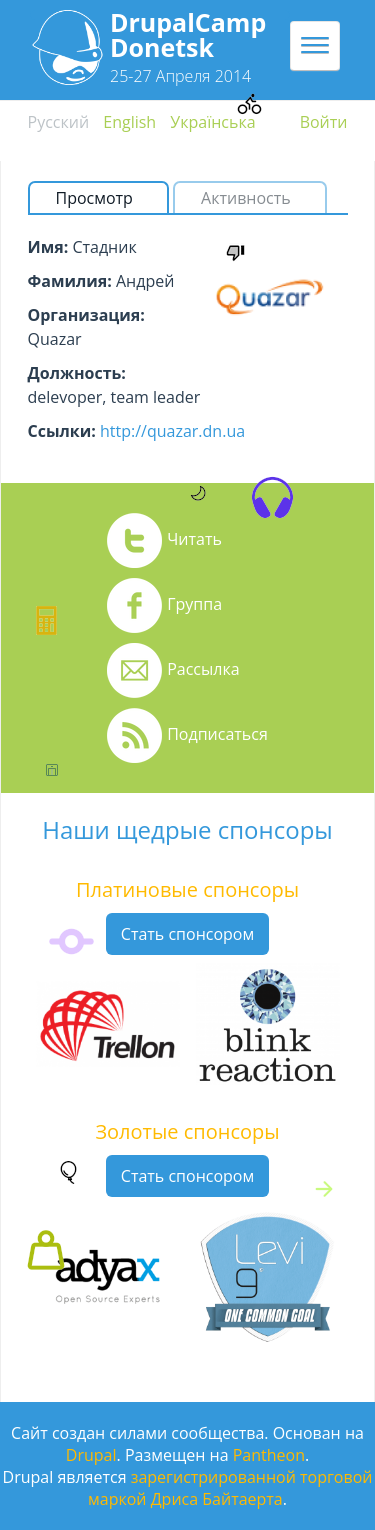 This screenshot has height=1530, width=375. Describe the element at coordinates (71, 941) in the screenshot. I see `view commit details in version control` at that location.